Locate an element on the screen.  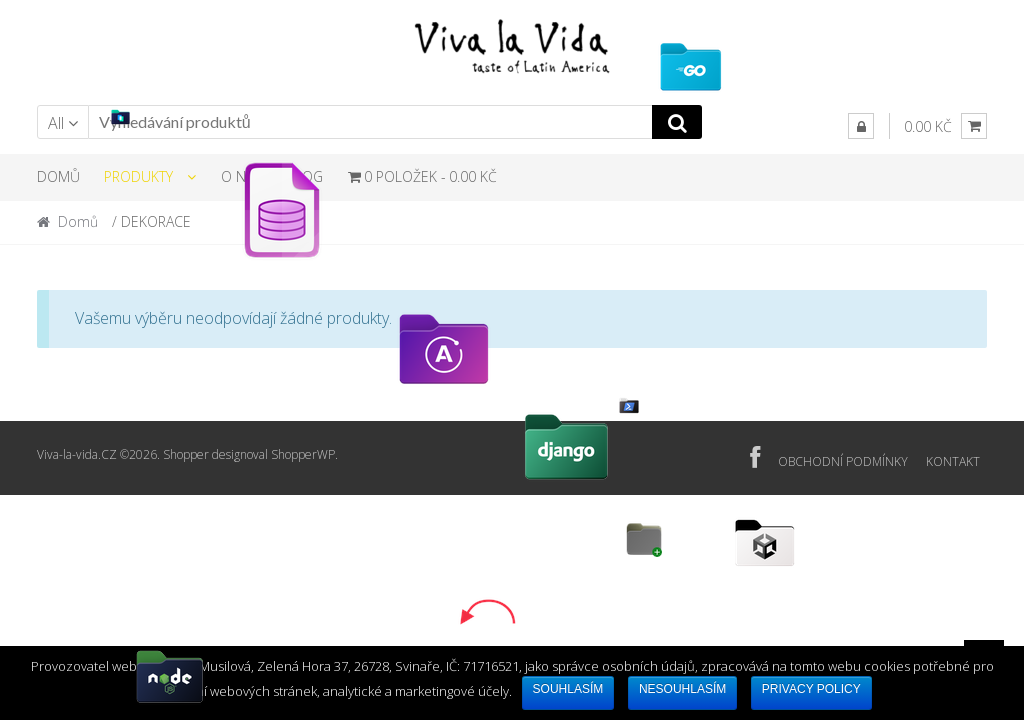
open wondershare mobiletrans files folder is located at coordinates (120, 117).